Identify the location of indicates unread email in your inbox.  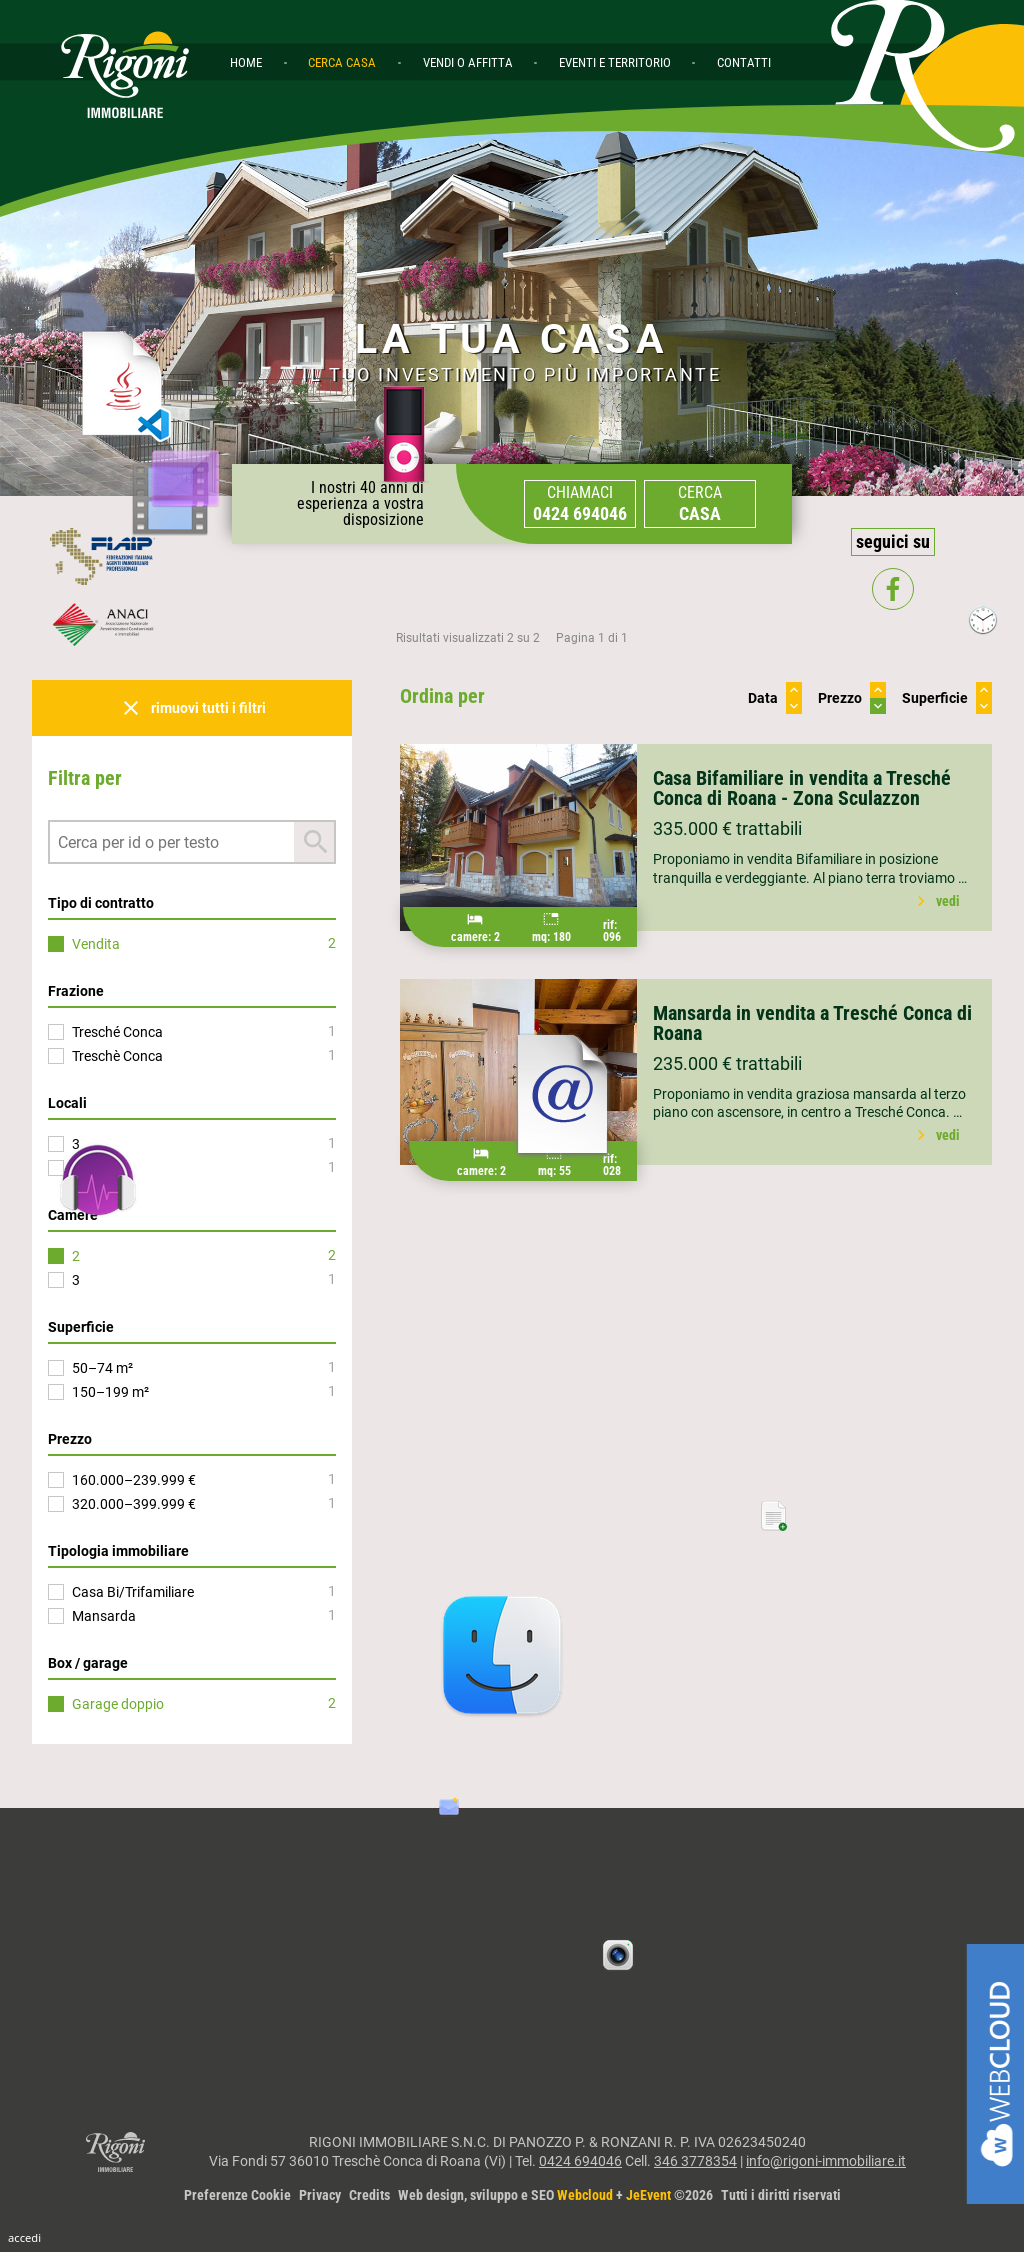
(449, 1807).